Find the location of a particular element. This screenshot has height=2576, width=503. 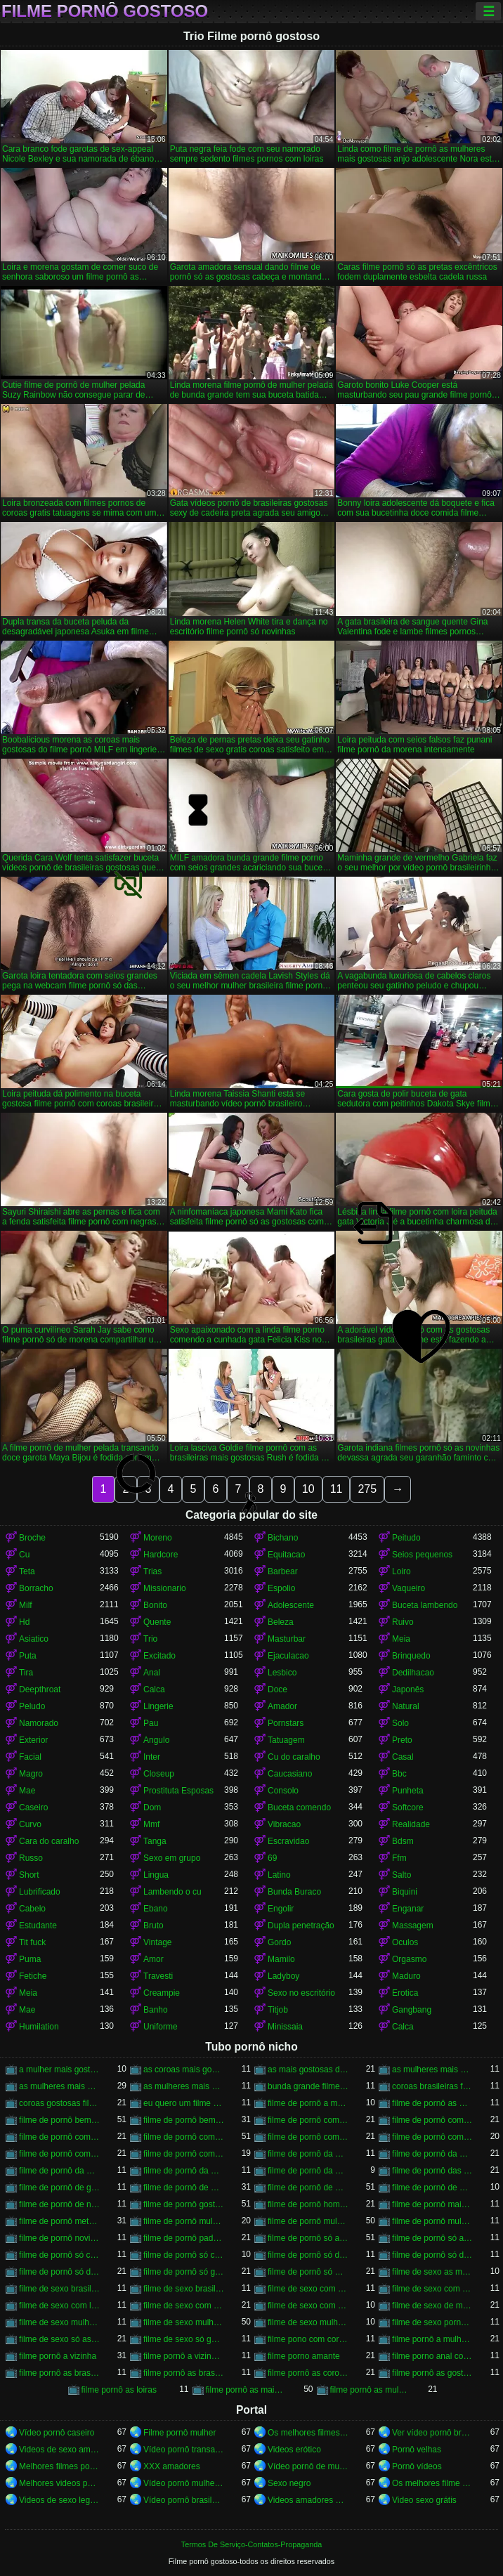

view mobile data usage statistics is located at coordinates (136, 1473).